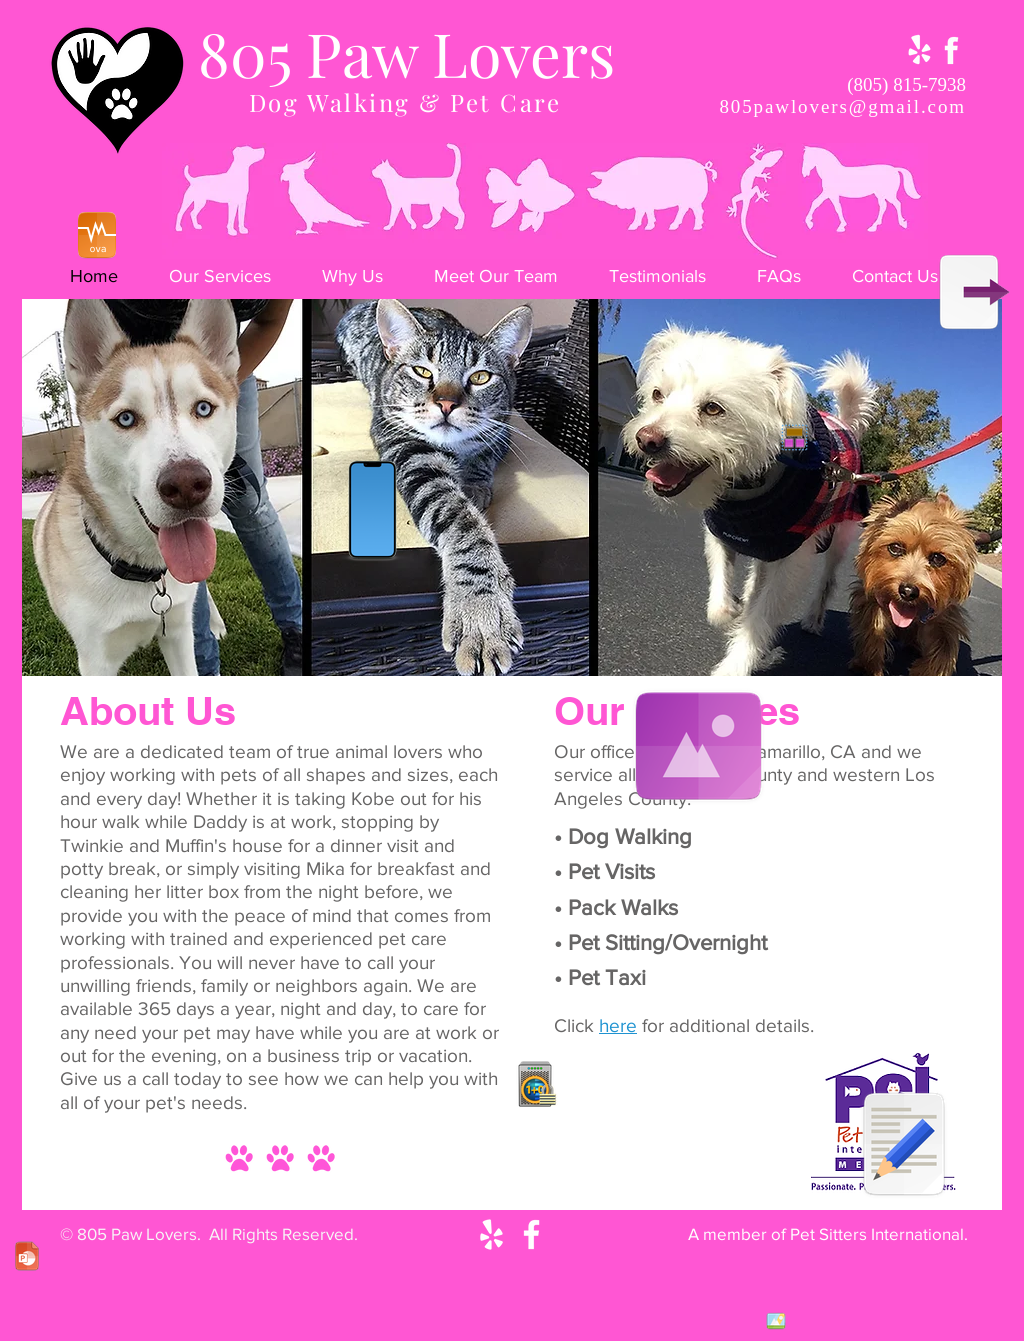 The width and height of the screenshot is (1024, 1341). Describe the element at coordinates (969, 292) in the screenshot. I see `export document to another location` at that location.